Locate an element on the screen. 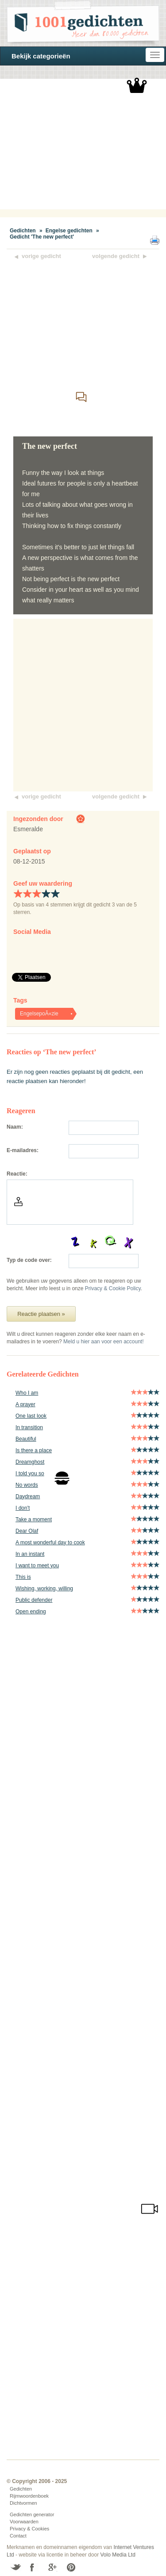  start video recording is located at coordinates (149, 2209).